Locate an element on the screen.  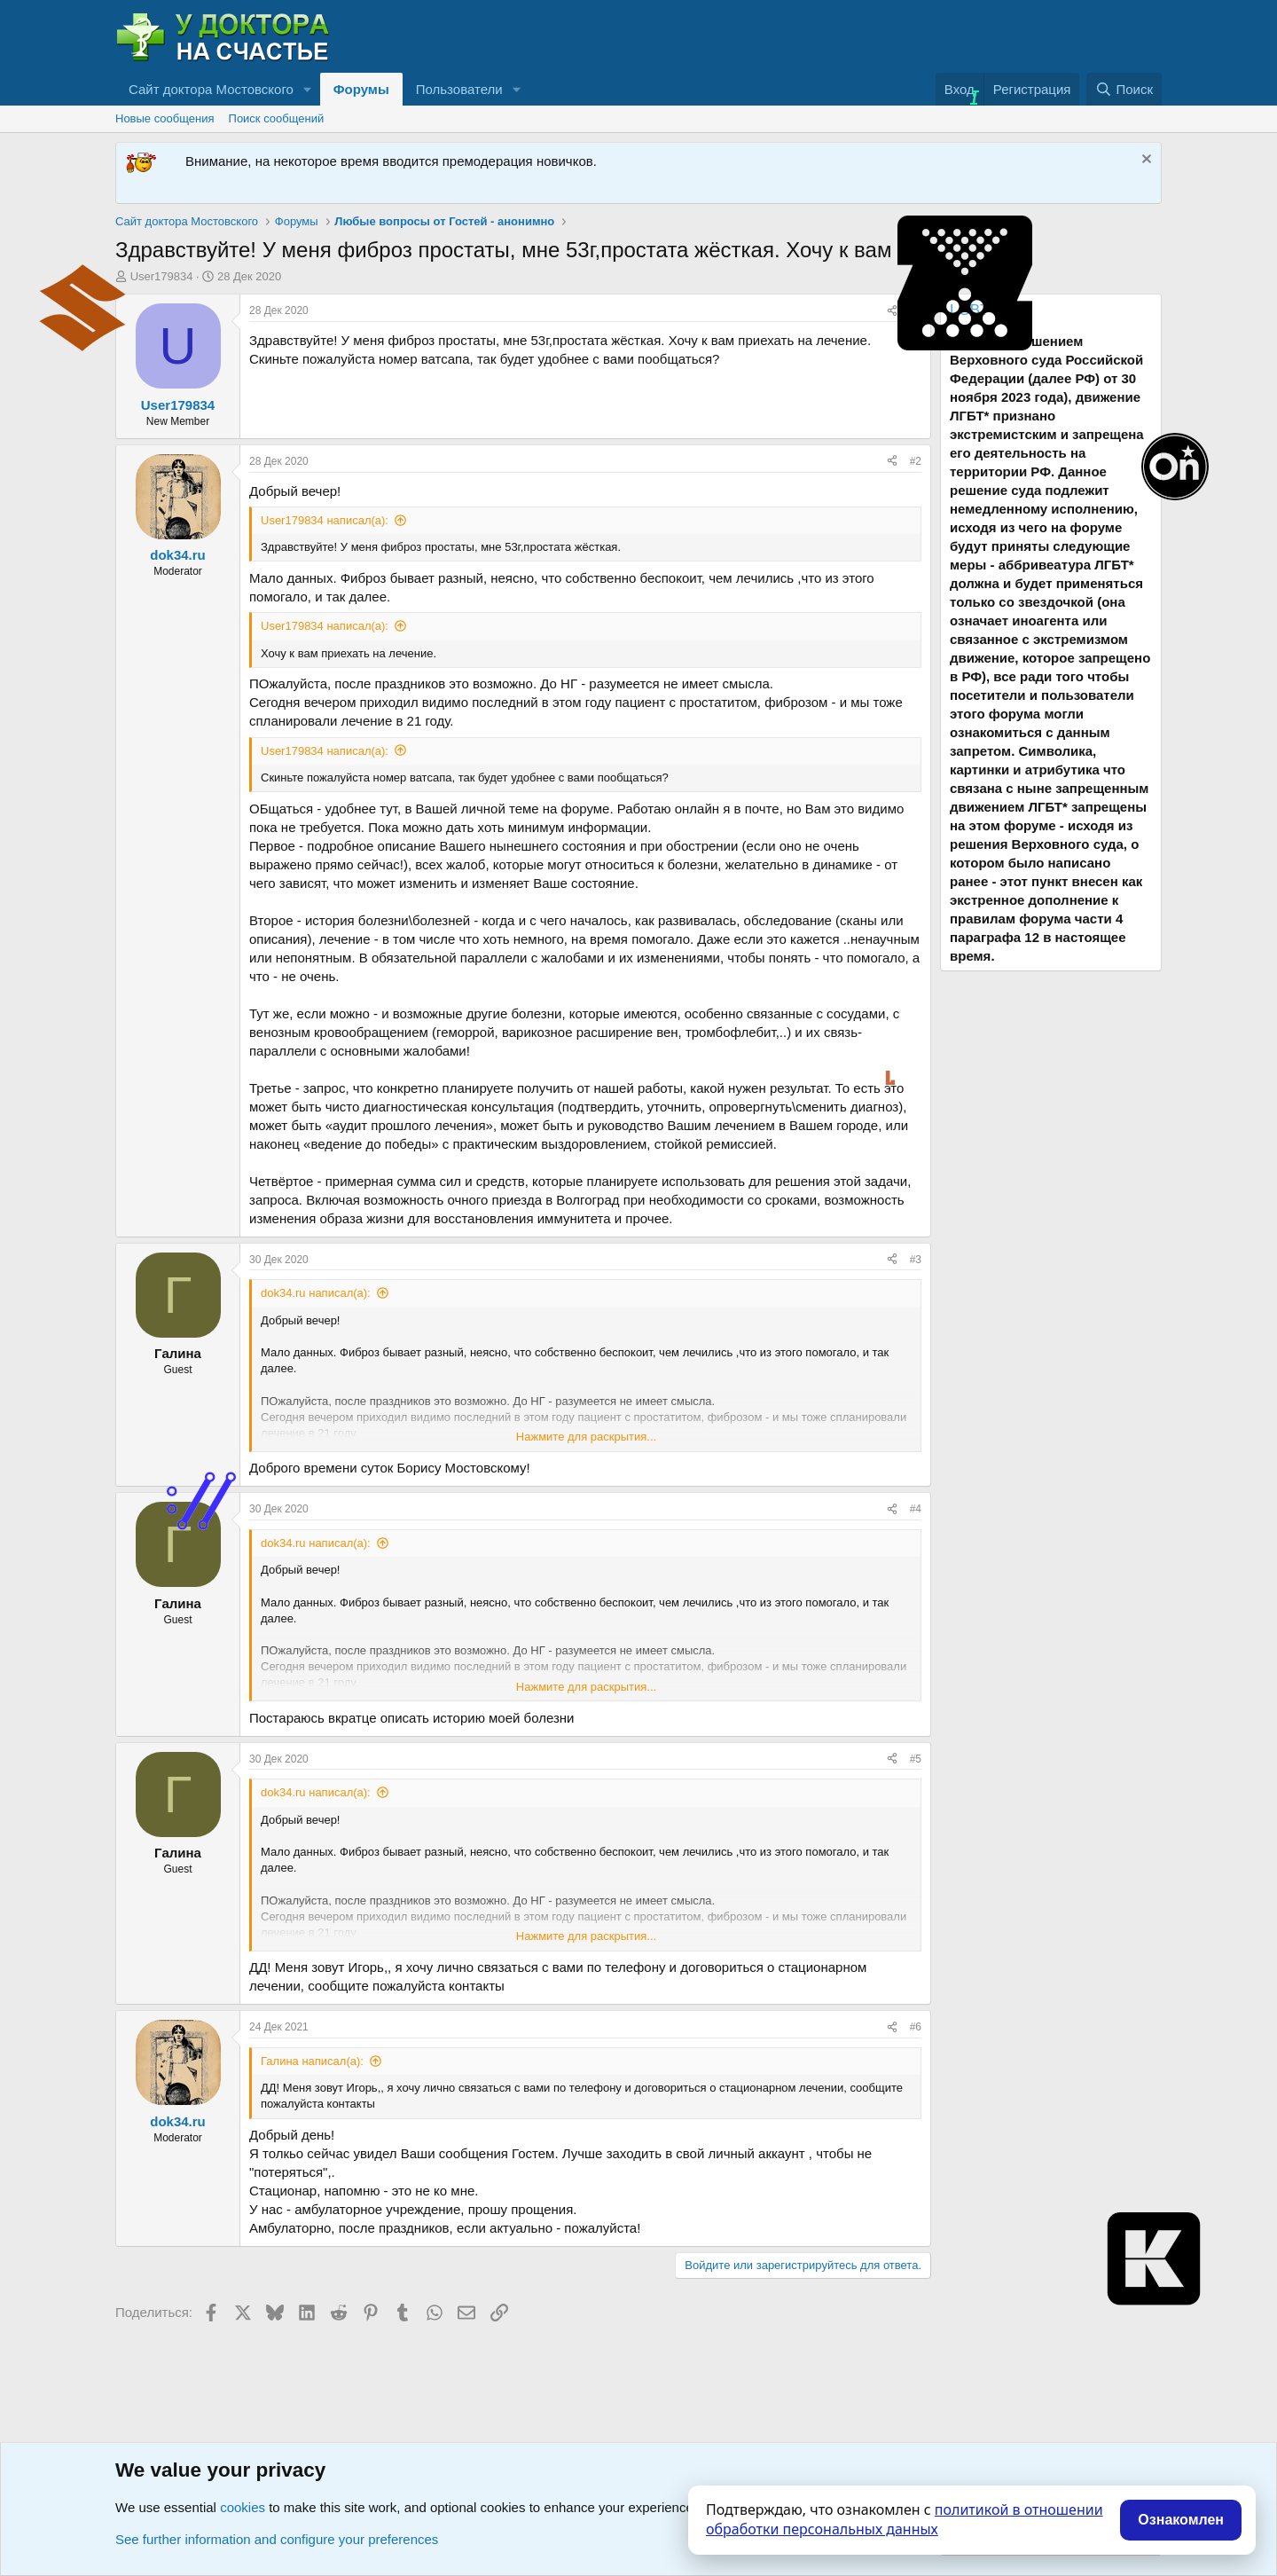
openzfs file system branding logo is located at coordinates (965, 283).